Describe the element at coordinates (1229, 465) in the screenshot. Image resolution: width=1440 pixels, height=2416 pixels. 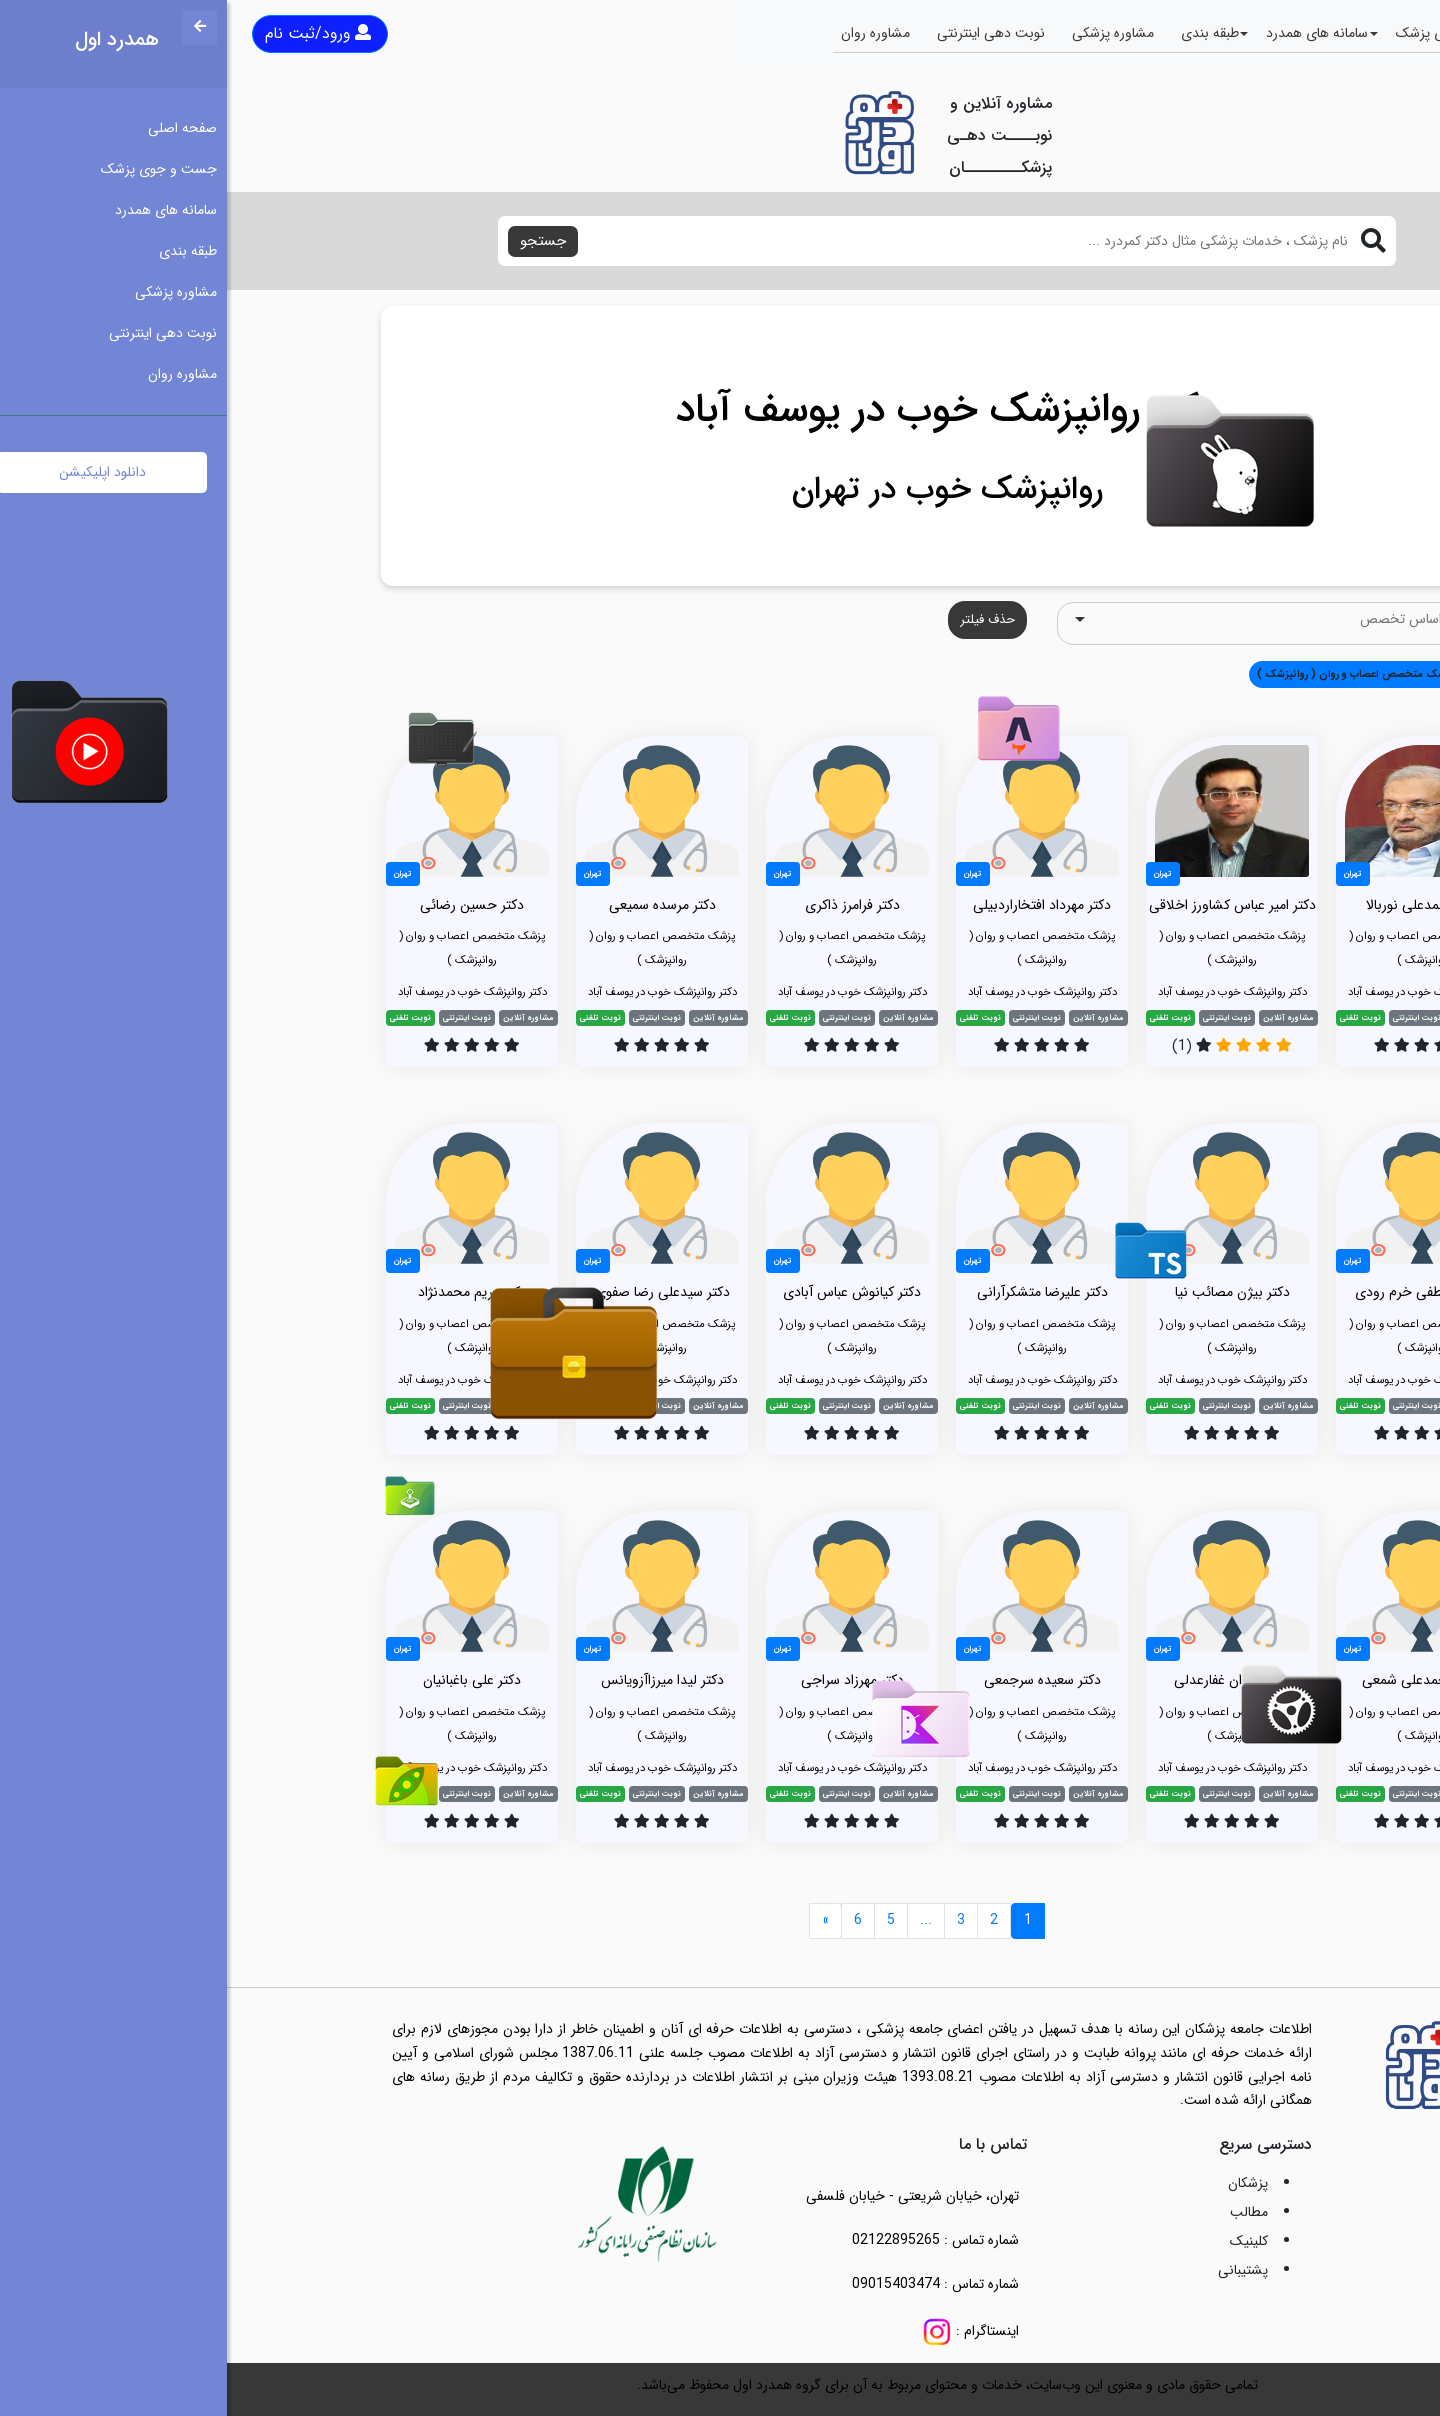
I see `folder containing Plan 9 operating system files` at that location.